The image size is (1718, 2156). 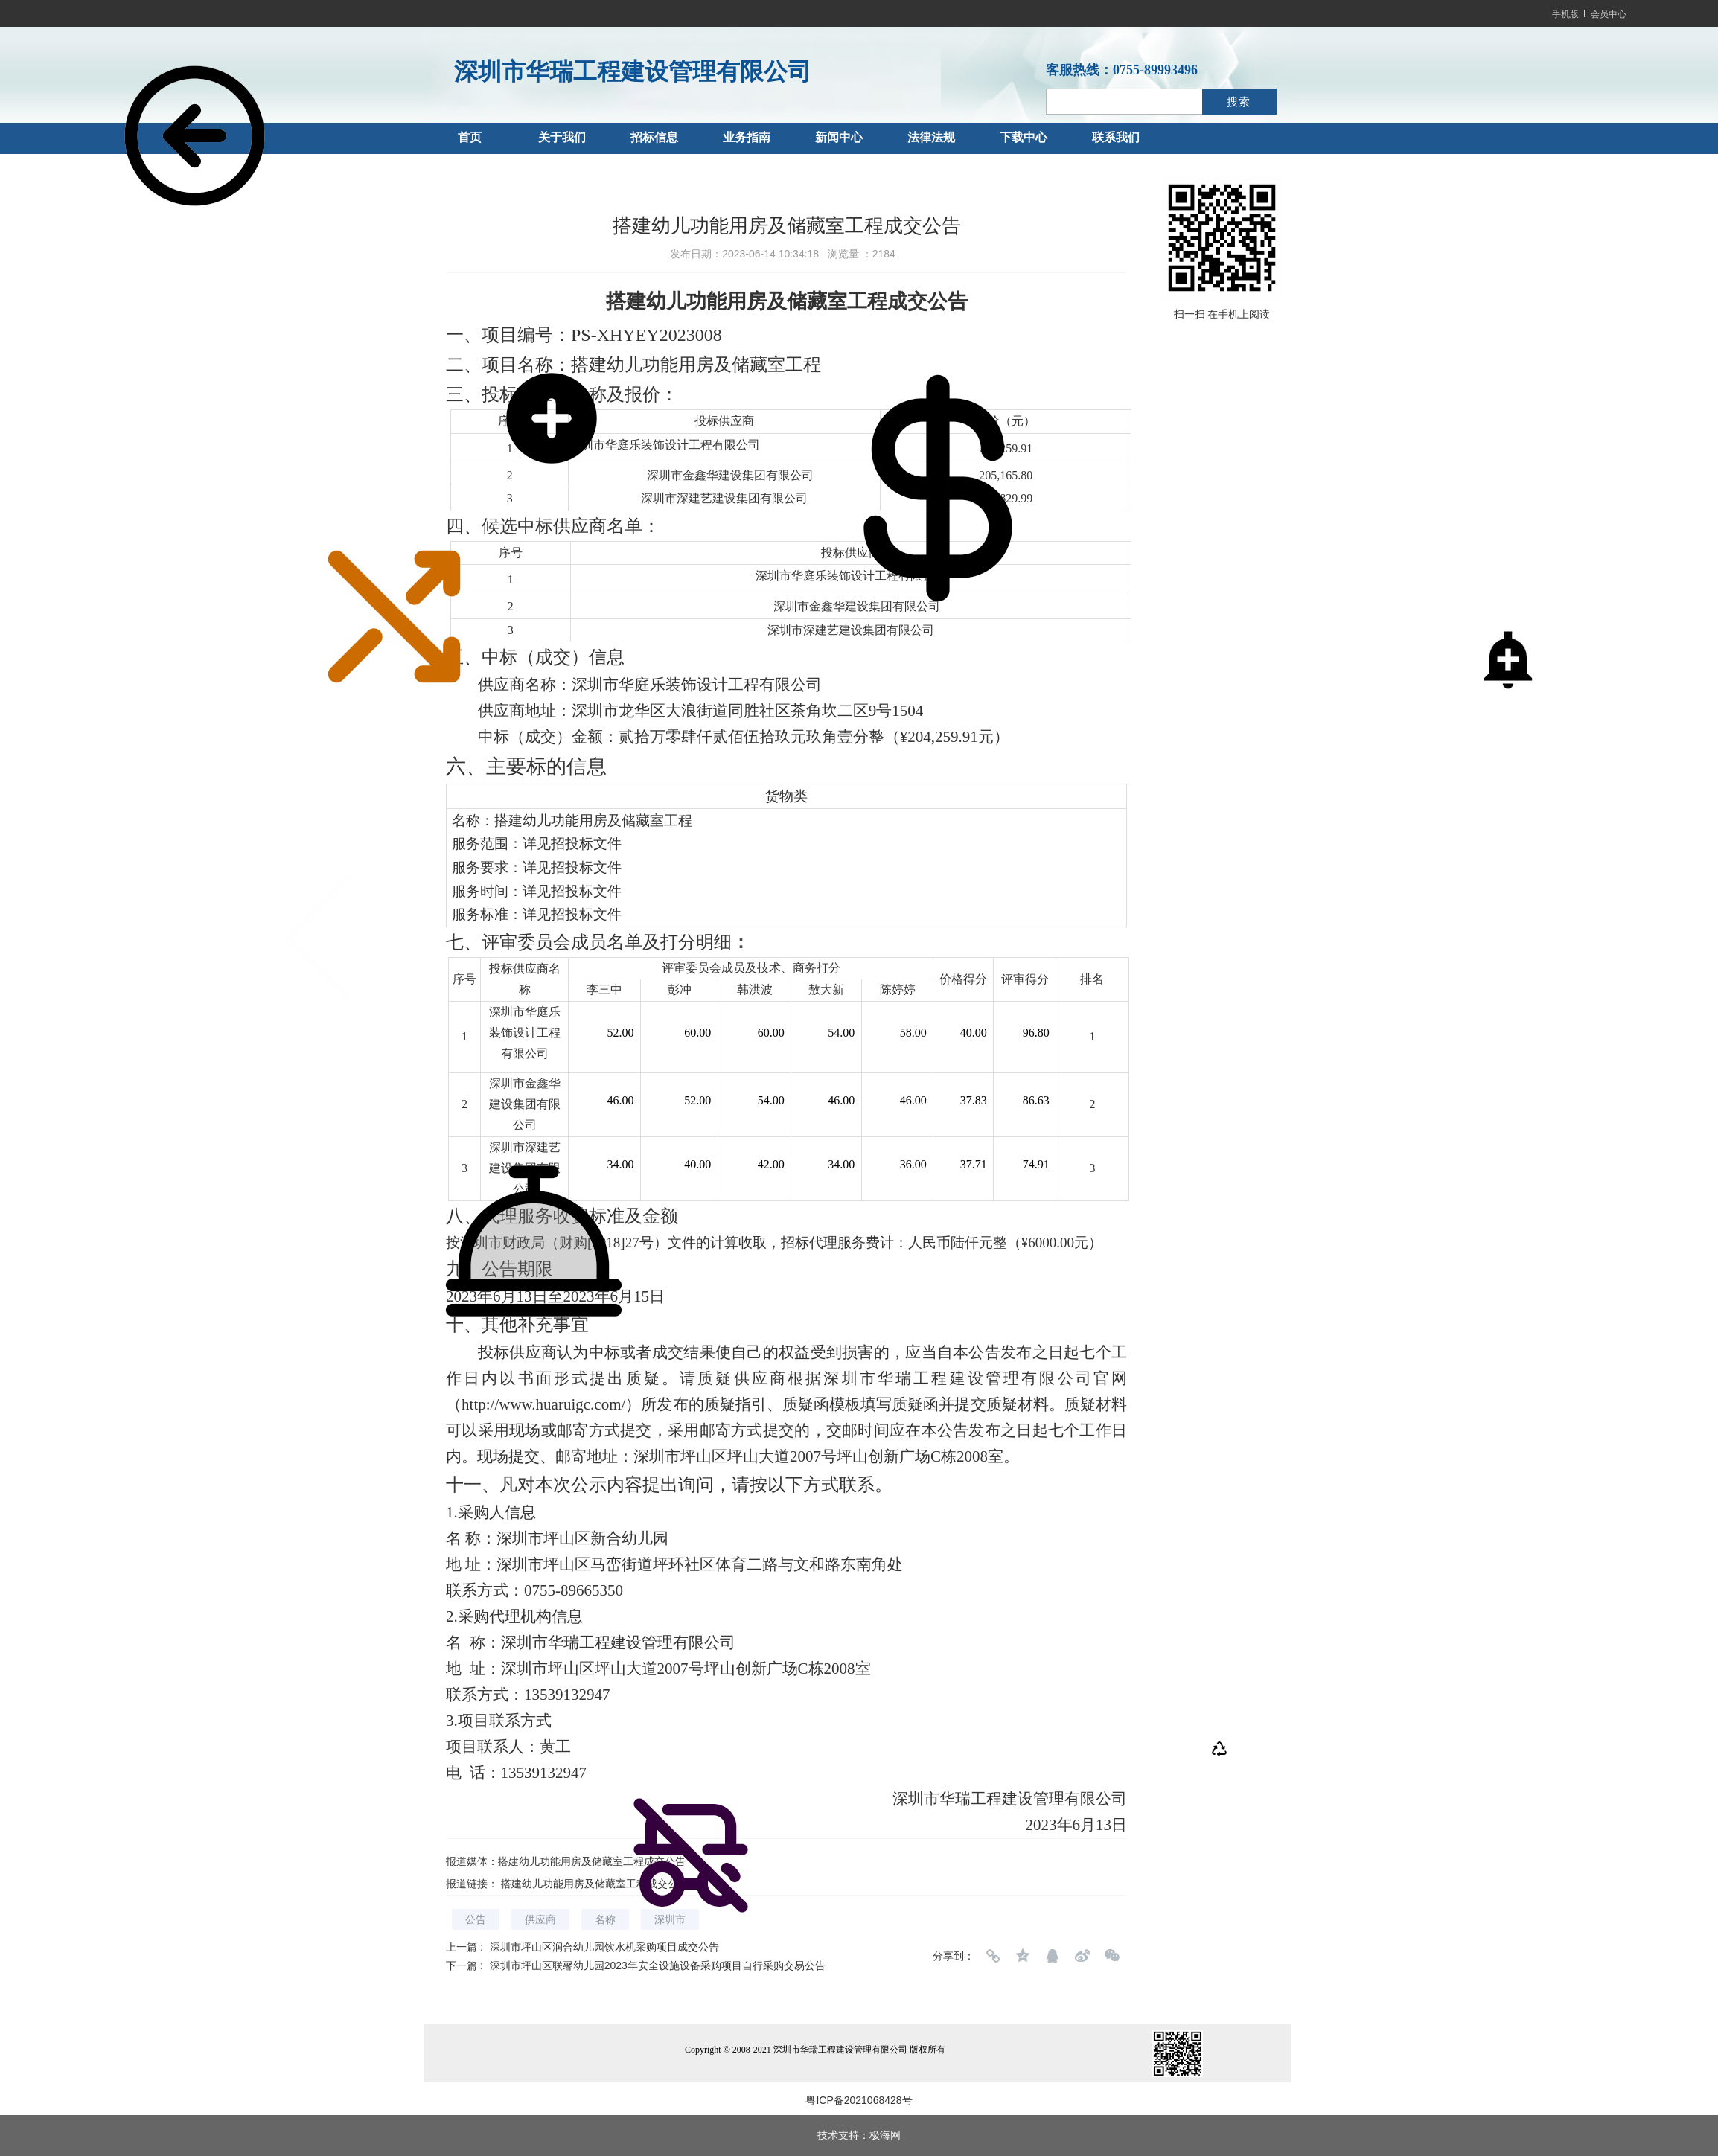 I want to click on go back to the previous screen, so click(x=325, y=938).